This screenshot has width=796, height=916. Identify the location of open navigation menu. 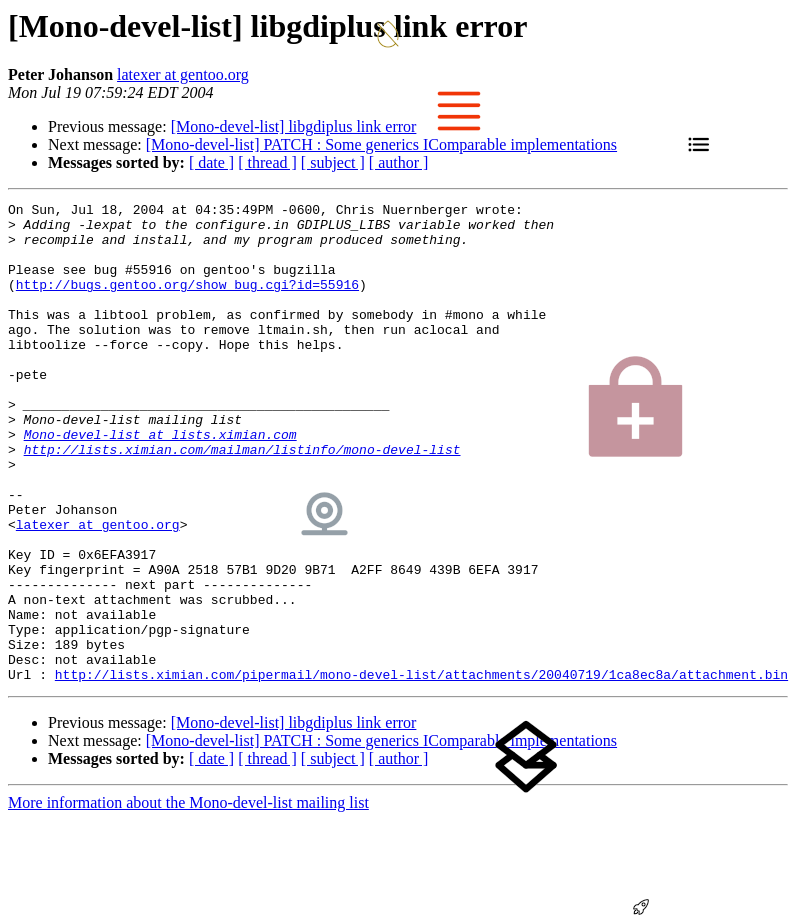
(459, 111).